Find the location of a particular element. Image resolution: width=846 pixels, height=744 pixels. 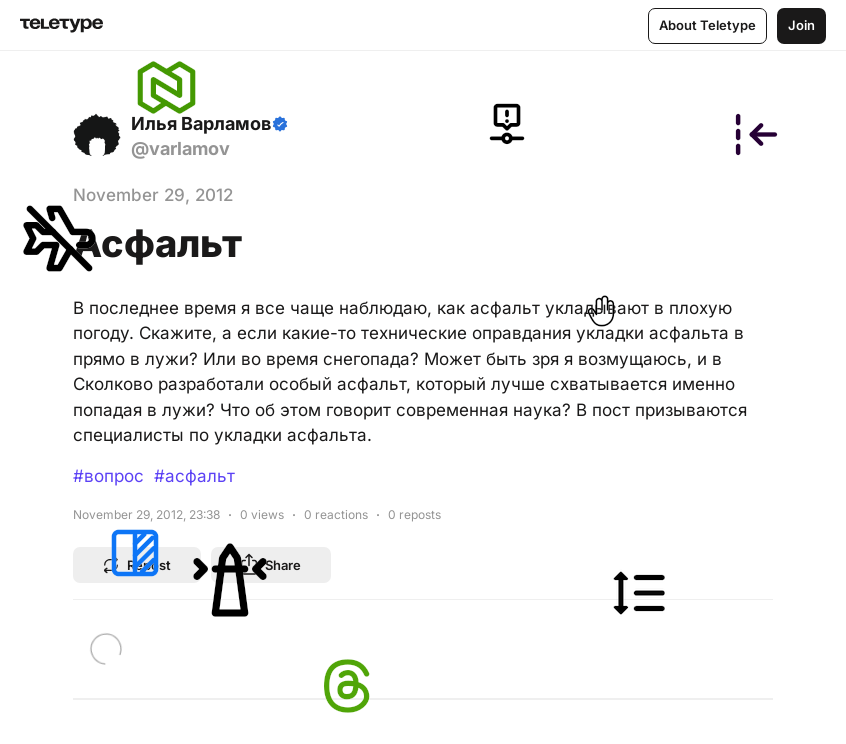

adjust line spacing in text is located at coordinates (639, 593).